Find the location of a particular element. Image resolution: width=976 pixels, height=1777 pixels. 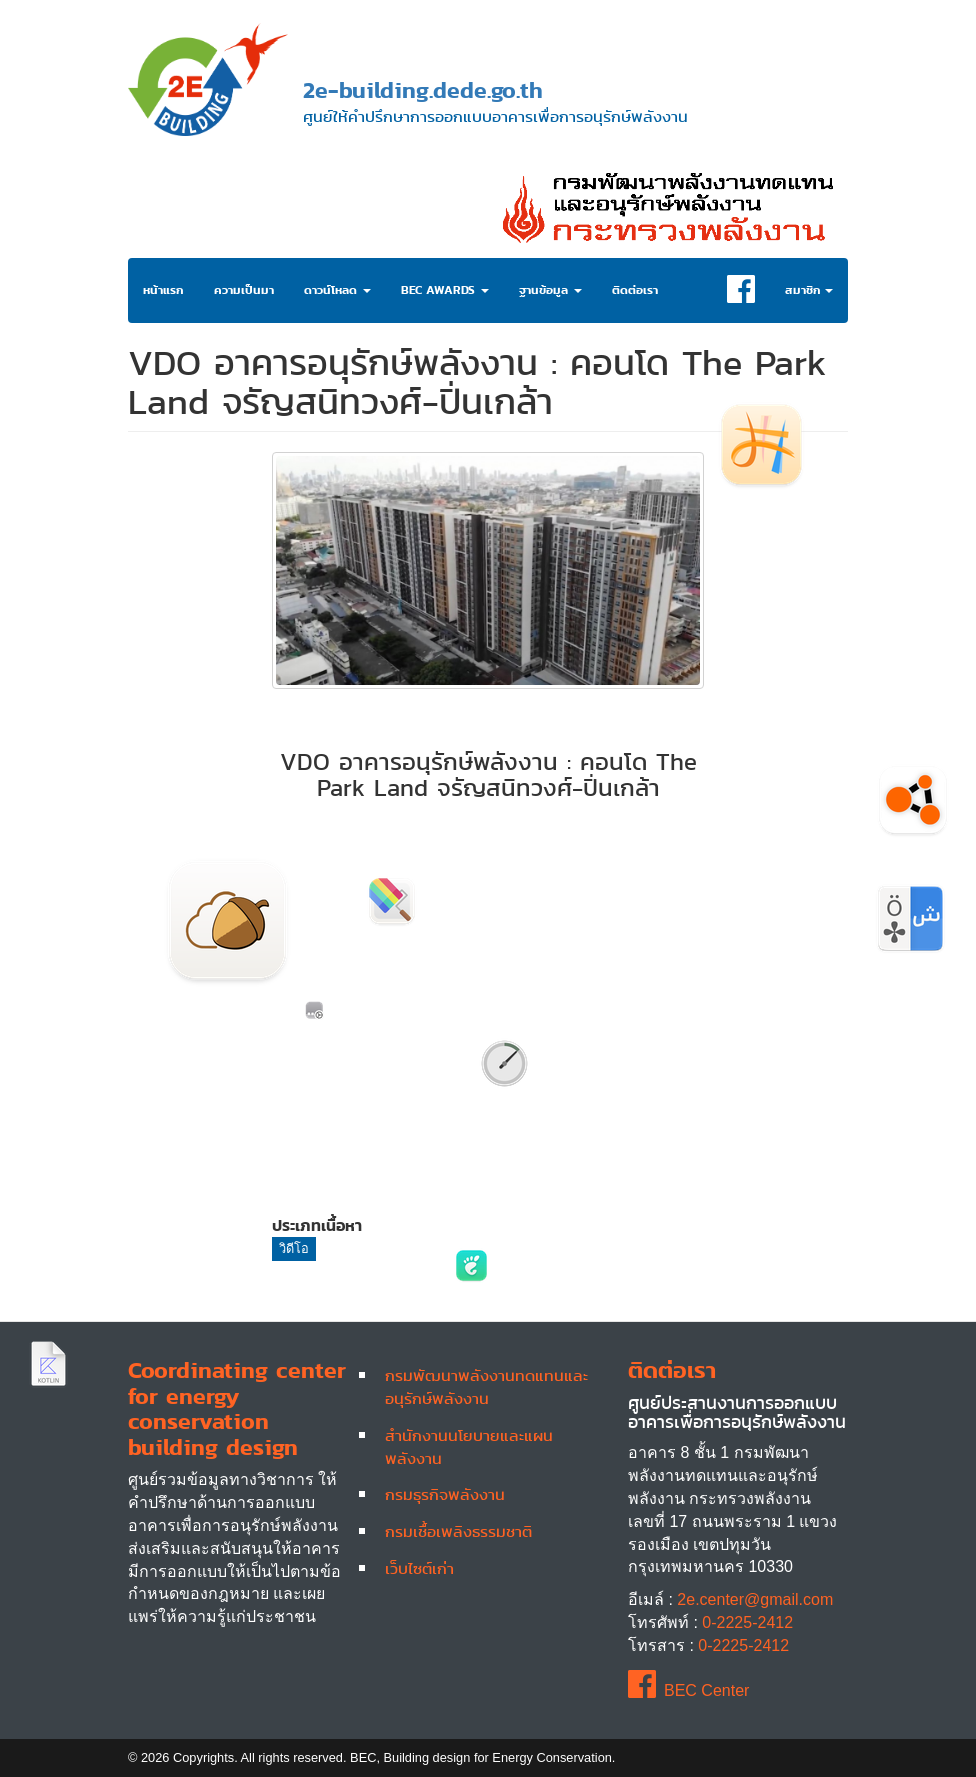

open sysprof system profiler application is located at coordinates (504, 1063).